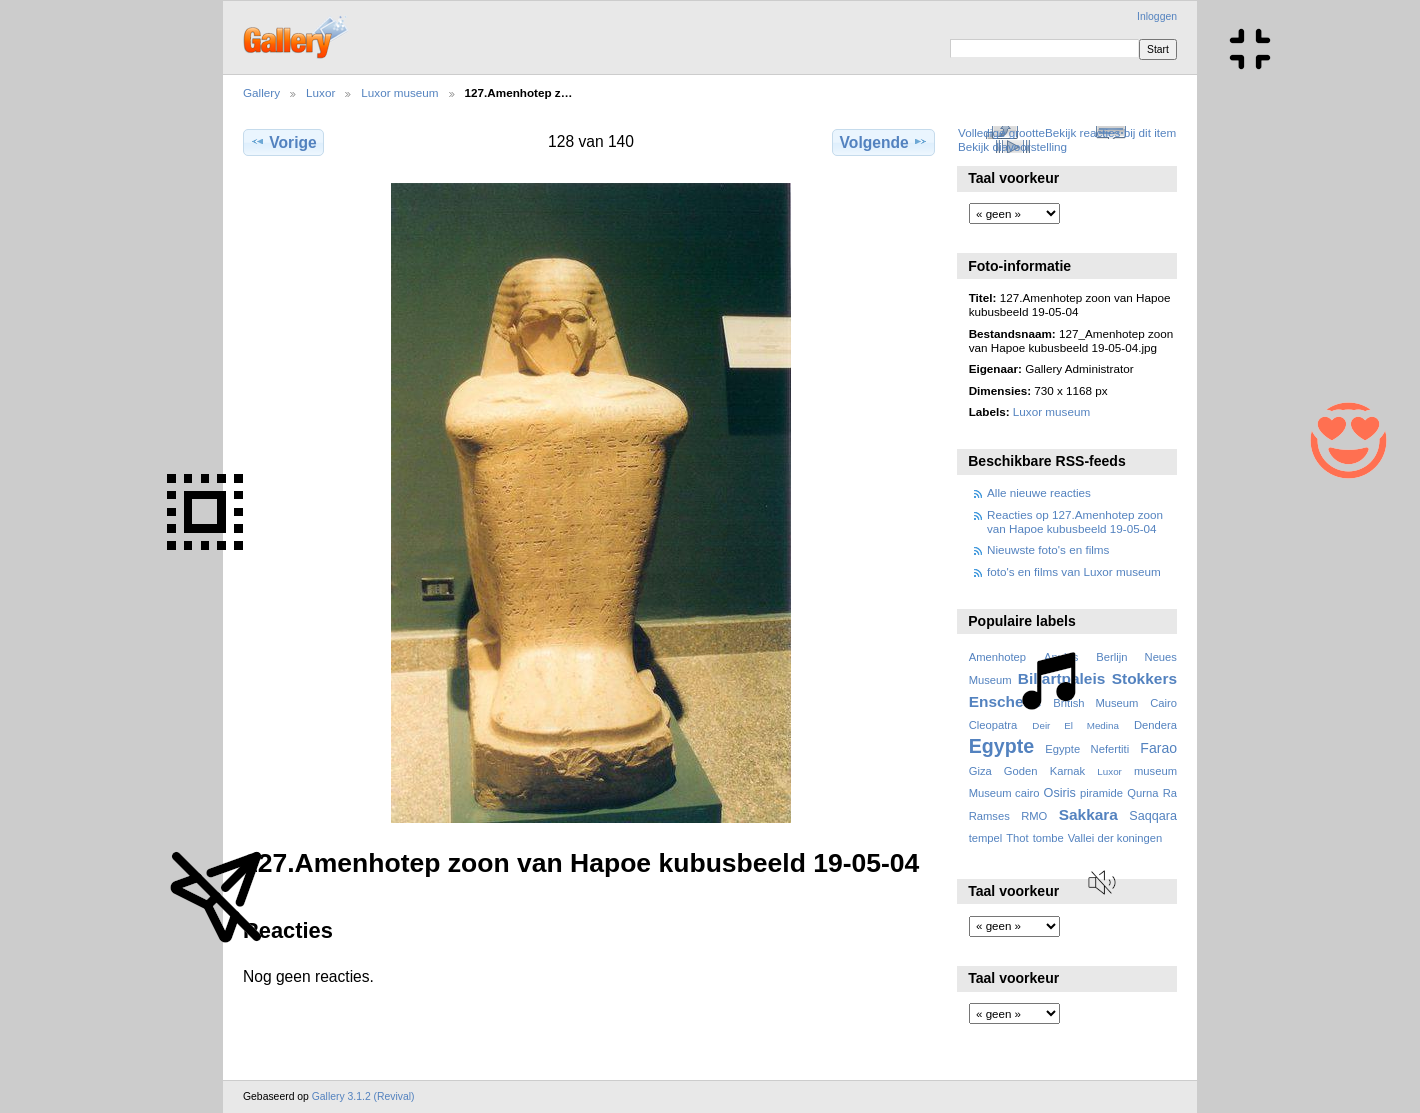 The image size is (1420, 1113). I want to click on react with love or adoration, so click(1348, 440).